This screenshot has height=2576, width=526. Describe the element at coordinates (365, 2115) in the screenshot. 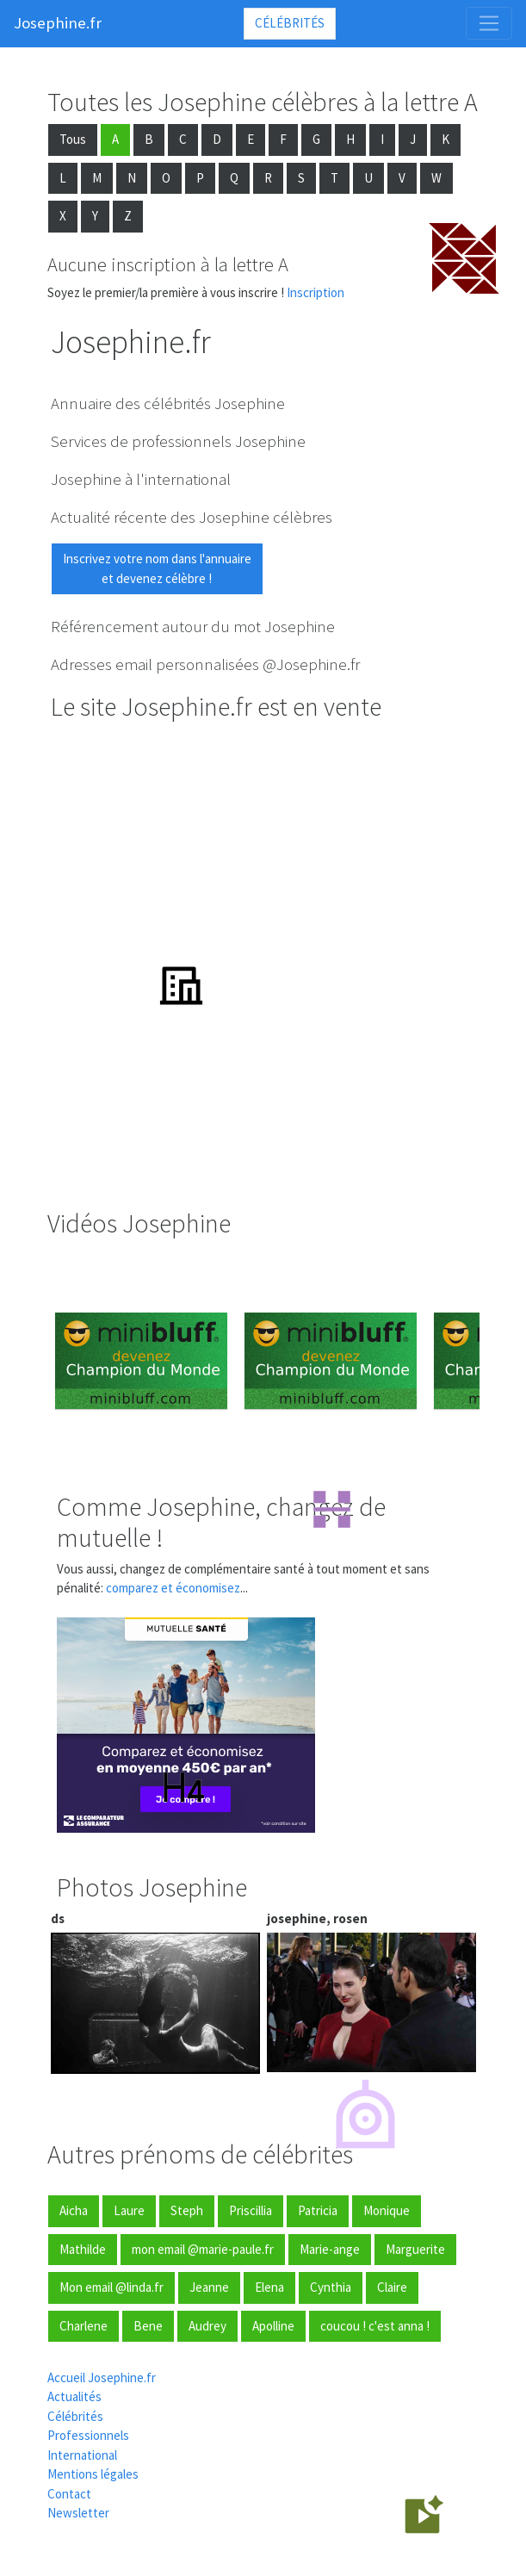

I see `access AI assistant or chatbot feature` at that location.